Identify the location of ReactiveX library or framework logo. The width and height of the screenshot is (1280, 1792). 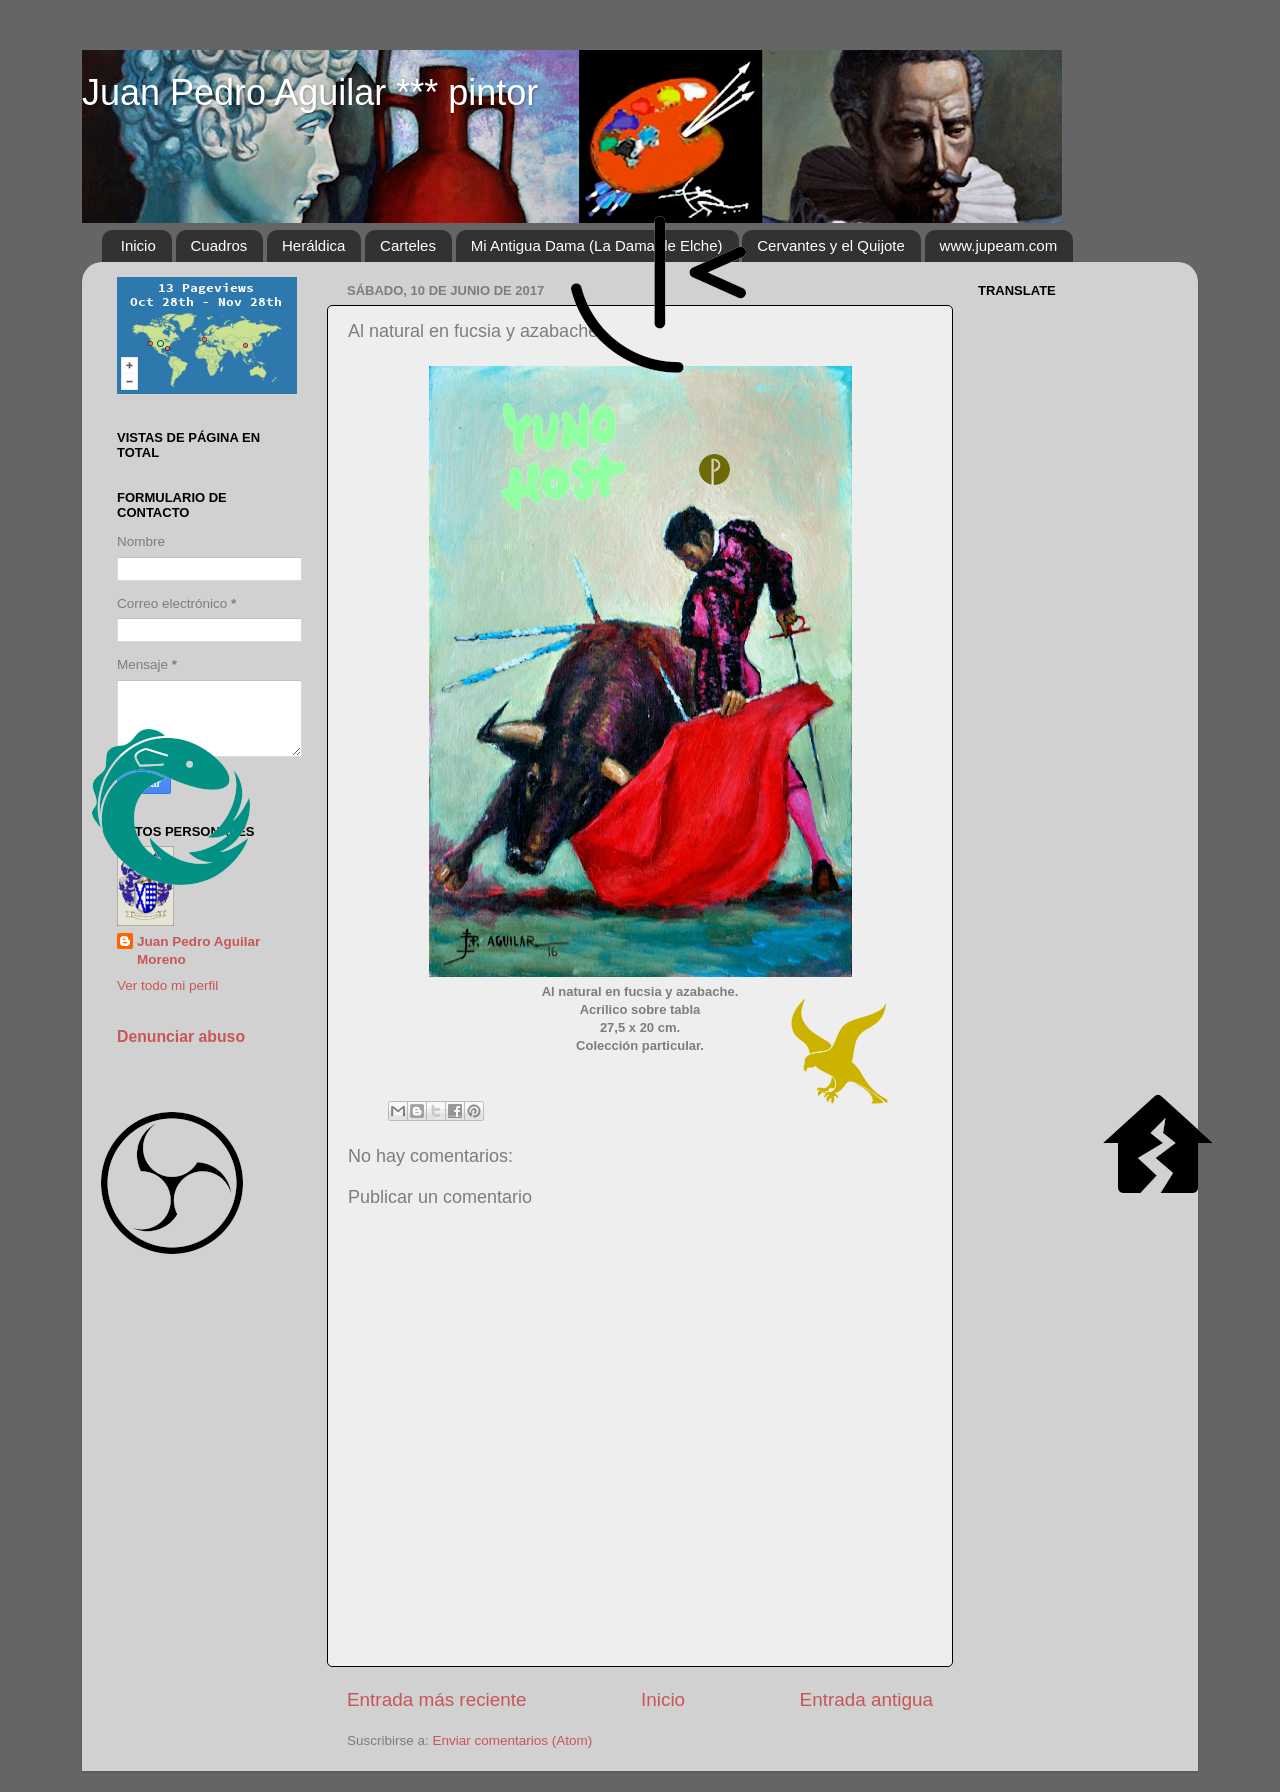
(171, 807).